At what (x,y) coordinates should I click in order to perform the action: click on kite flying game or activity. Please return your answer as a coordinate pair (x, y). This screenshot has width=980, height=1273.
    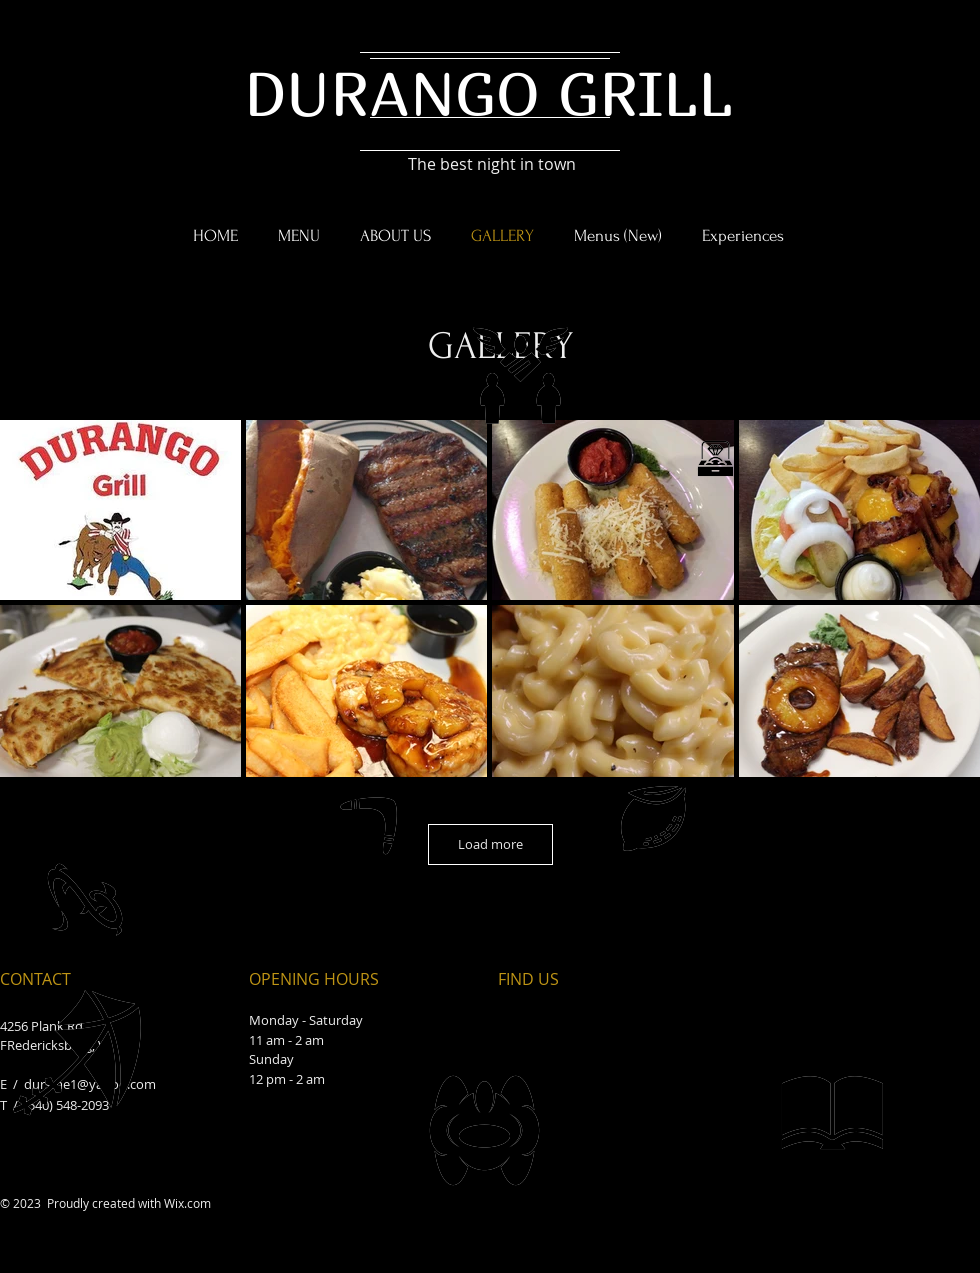
    Looking at the image, I should click on (80, 1049).